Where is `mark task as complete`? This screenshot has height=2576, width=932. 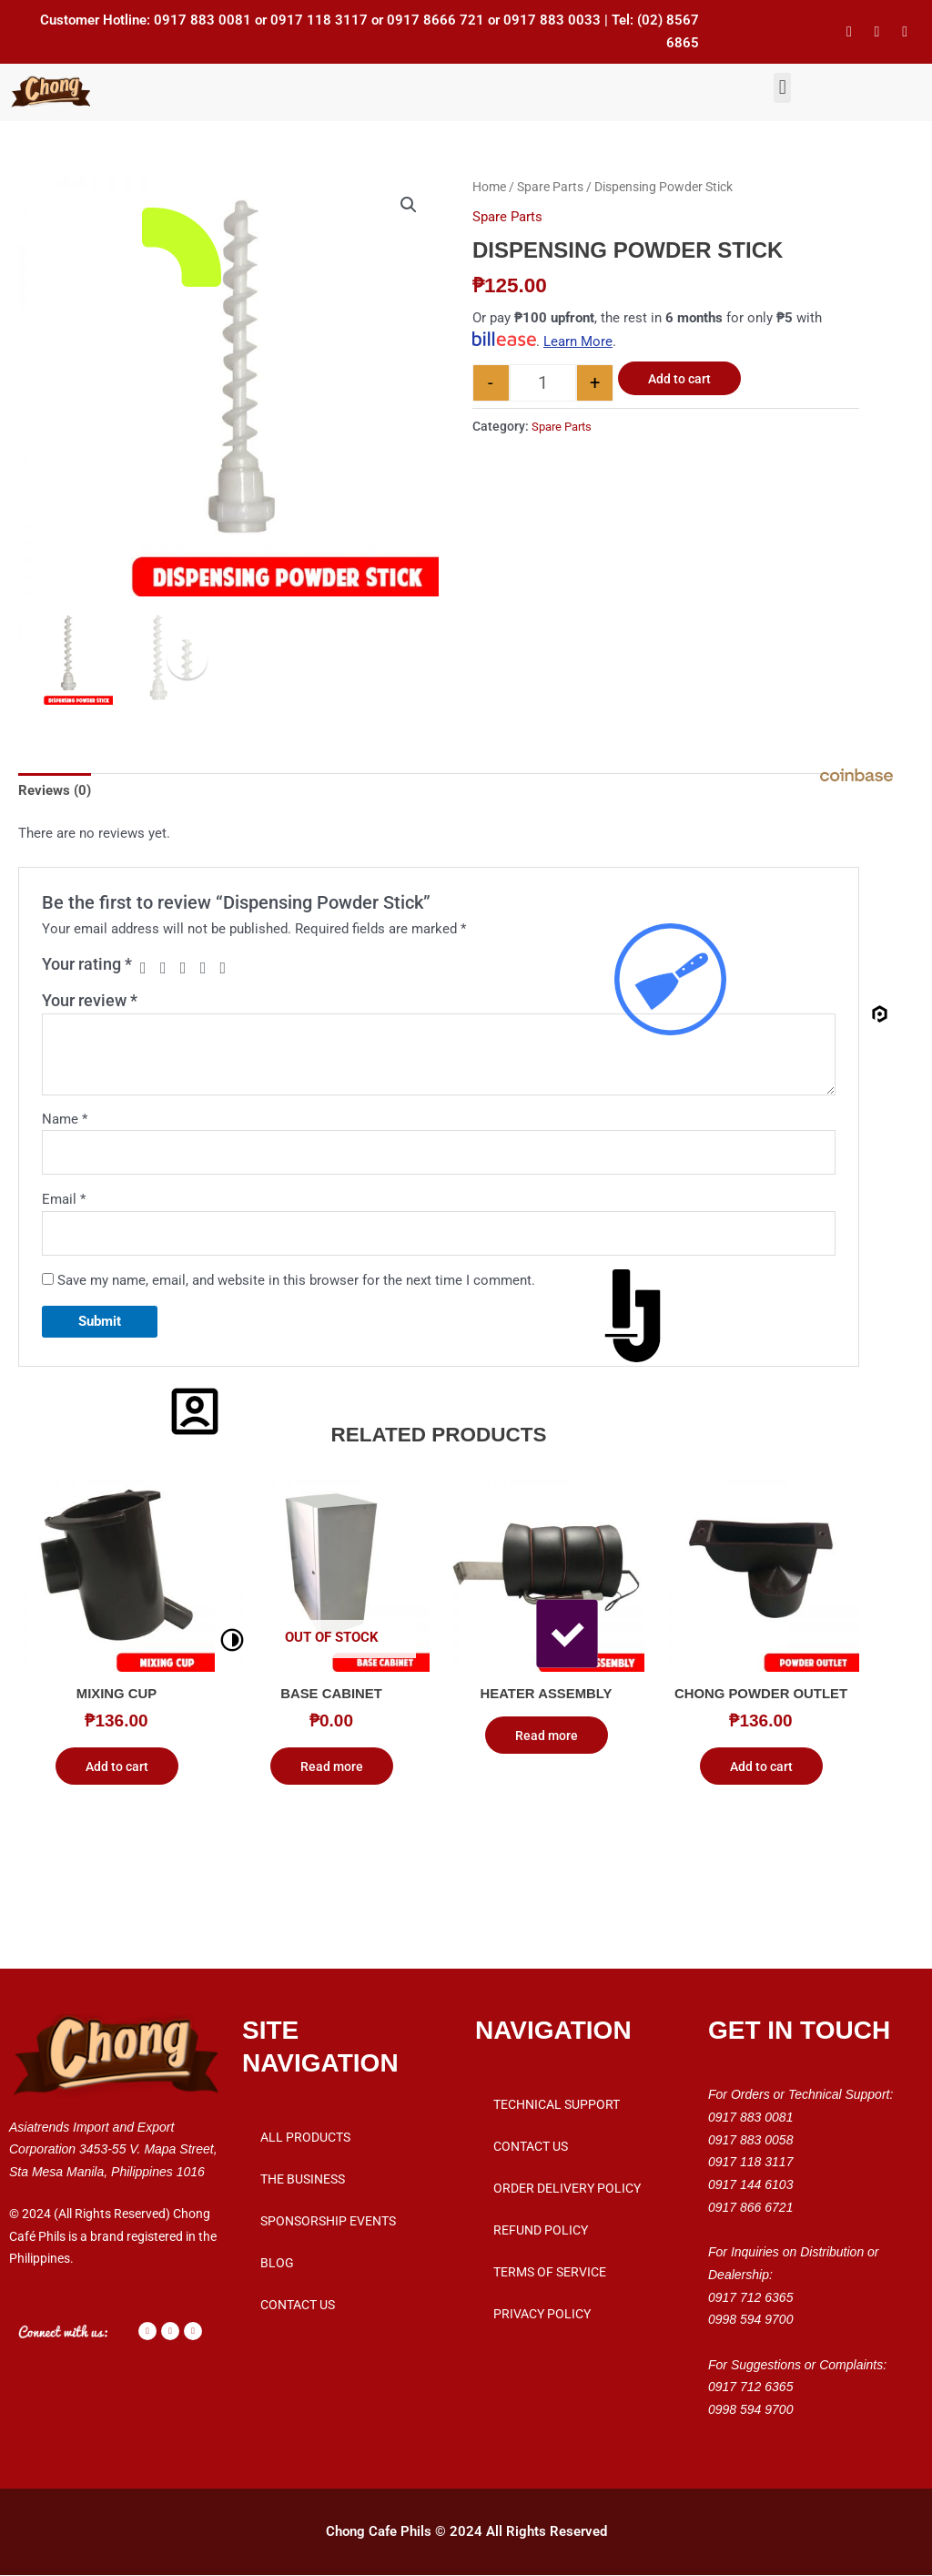
mark task as complete is located at coordinates (567, 1634).